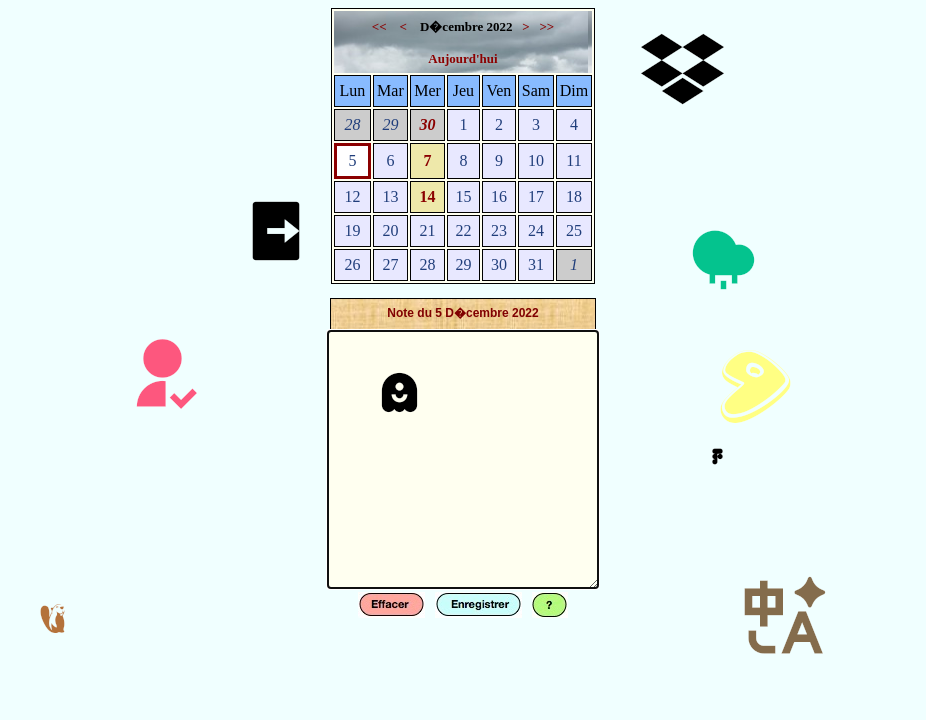 The width and height of the screenshot is (926, 720). What do you see at coordinates (52, 618) in the screenshot?
I see `open dbeaver database management application` at bounding box center [52, 618].